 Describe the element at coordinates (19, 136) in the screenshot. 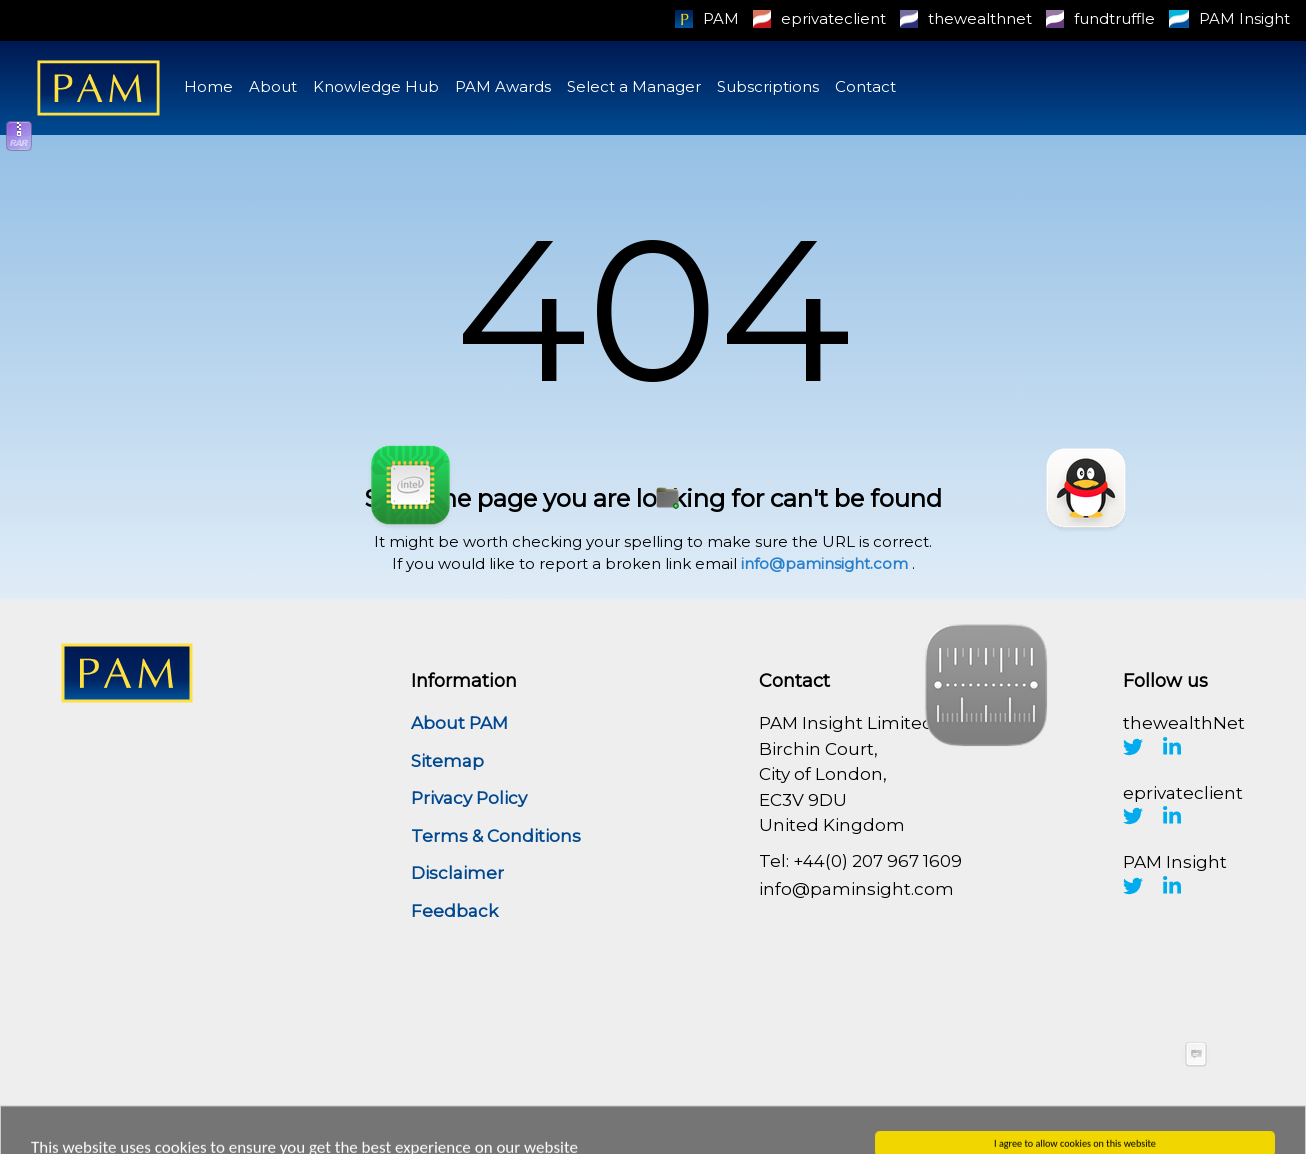

I see `a compressed RAR archive file` at that location.